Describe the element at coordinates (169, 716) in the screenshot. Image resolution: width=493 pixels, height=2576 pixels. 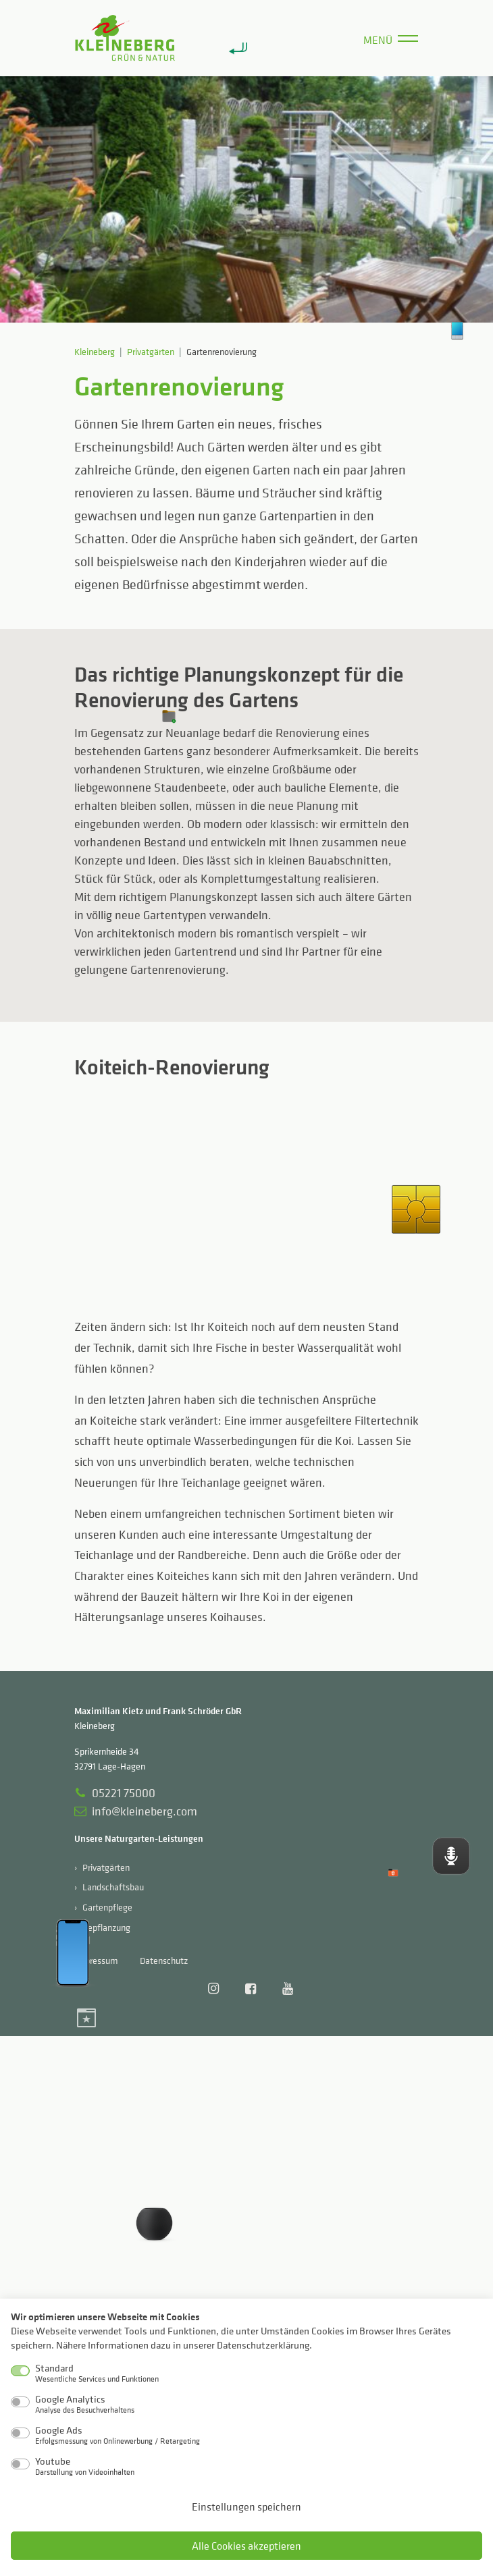
I see `create a new folder` at that location.